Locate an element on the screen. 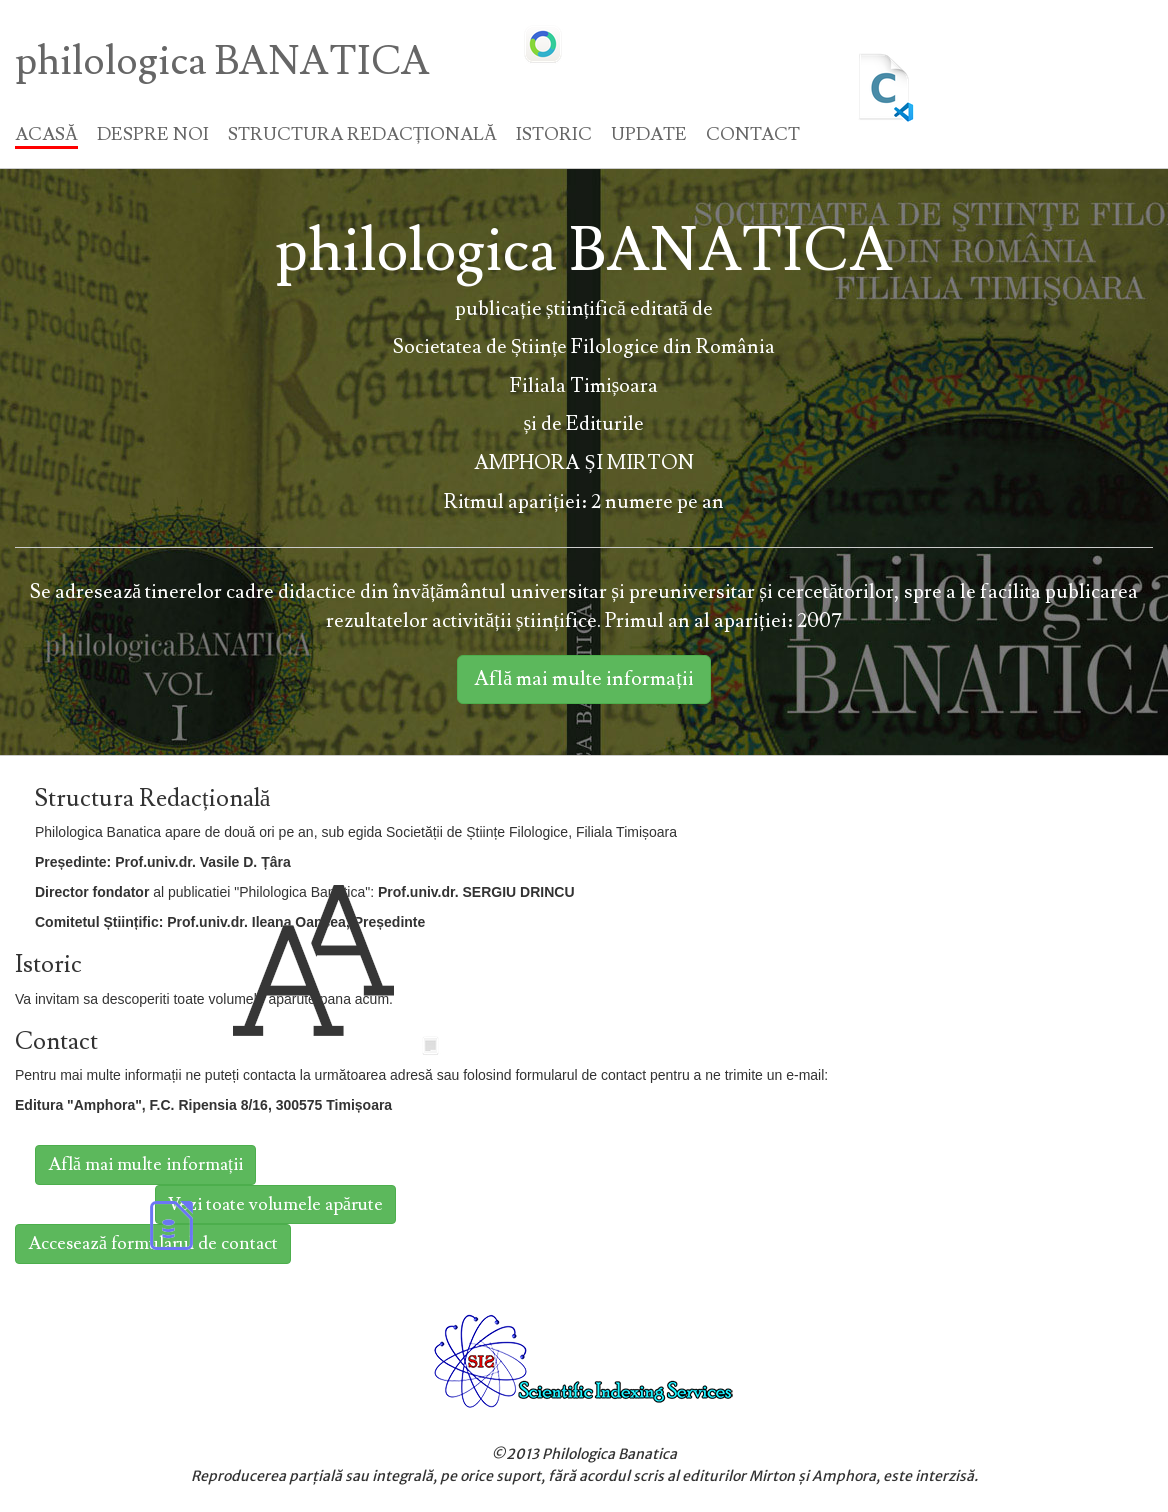 The height and width of the screenshot is (1512, 1168). indicates a file or folder contains documents is located at coordinates (430, 1045).